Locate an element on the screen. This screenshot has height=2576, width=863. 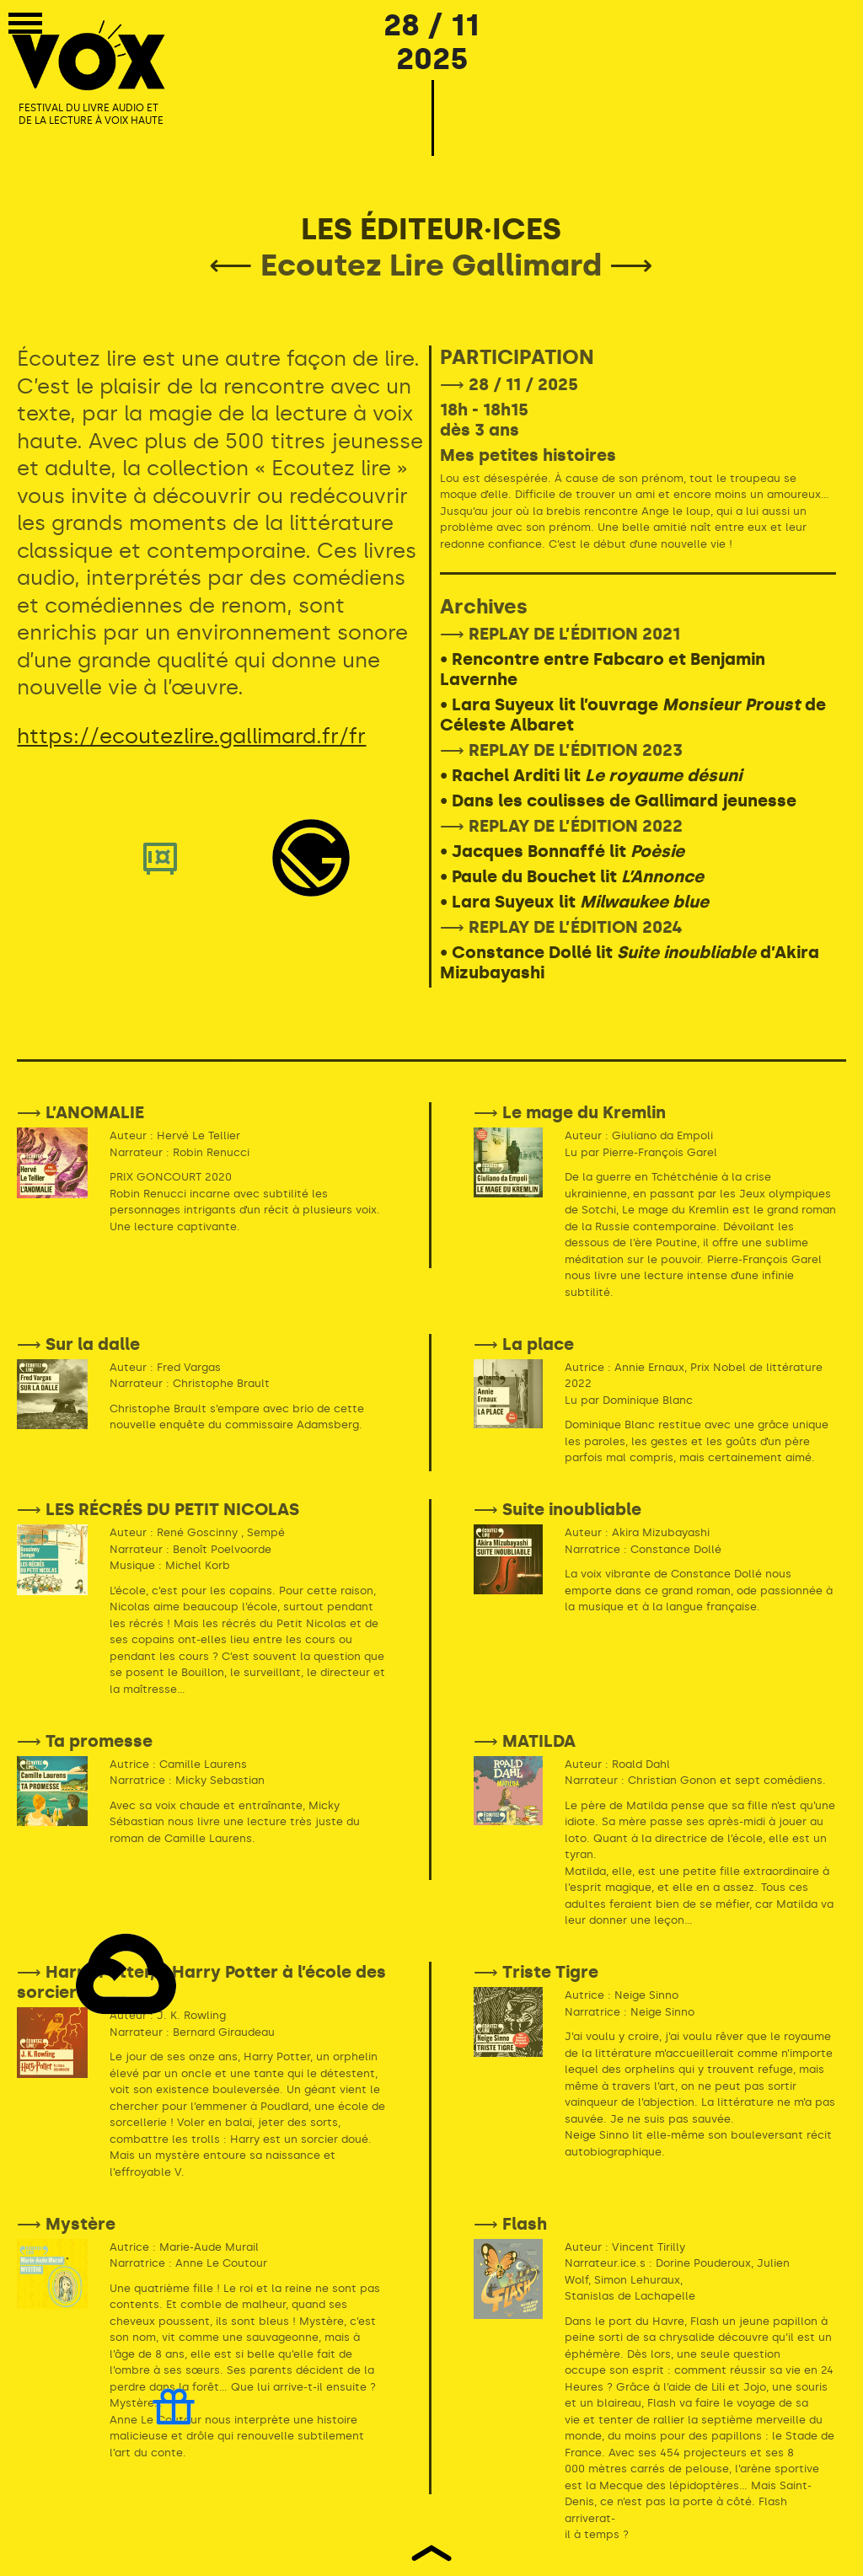
access Google Cloud services is located at coordinates (126, 1974).